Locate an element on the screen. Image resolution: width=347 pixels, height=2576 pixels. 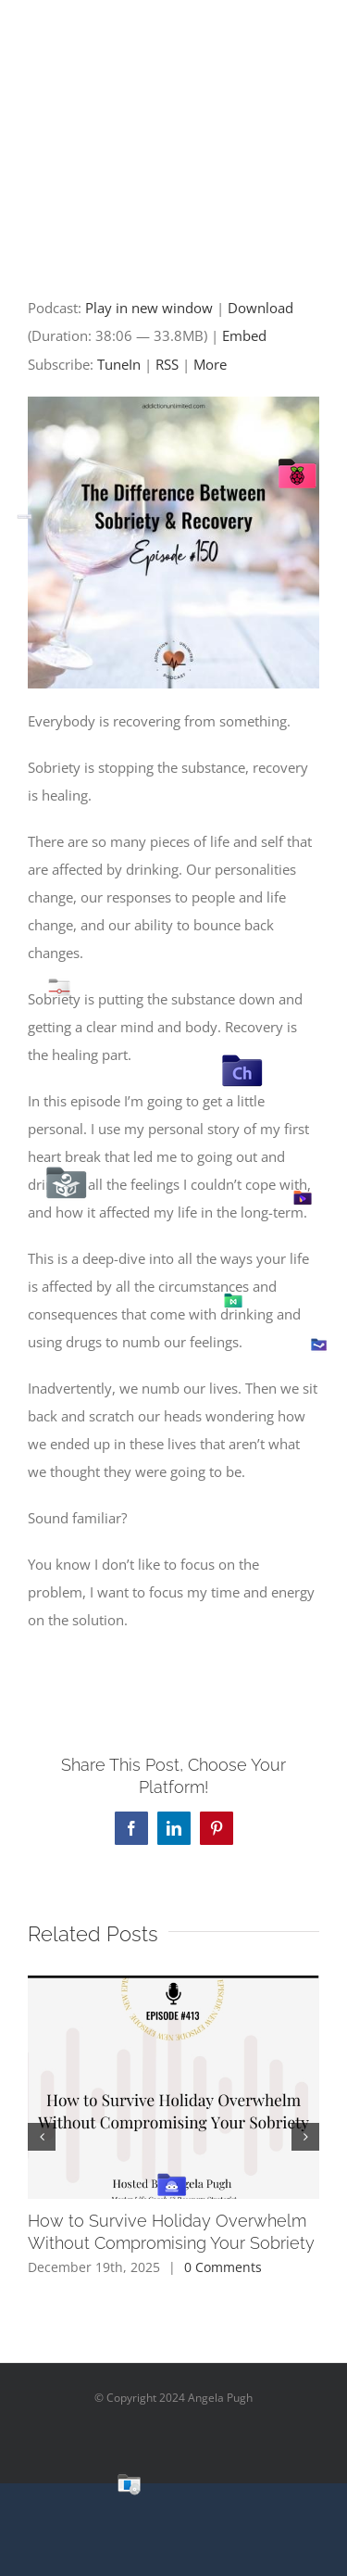
open portableapps folder is located at coordinates (66, 1183).